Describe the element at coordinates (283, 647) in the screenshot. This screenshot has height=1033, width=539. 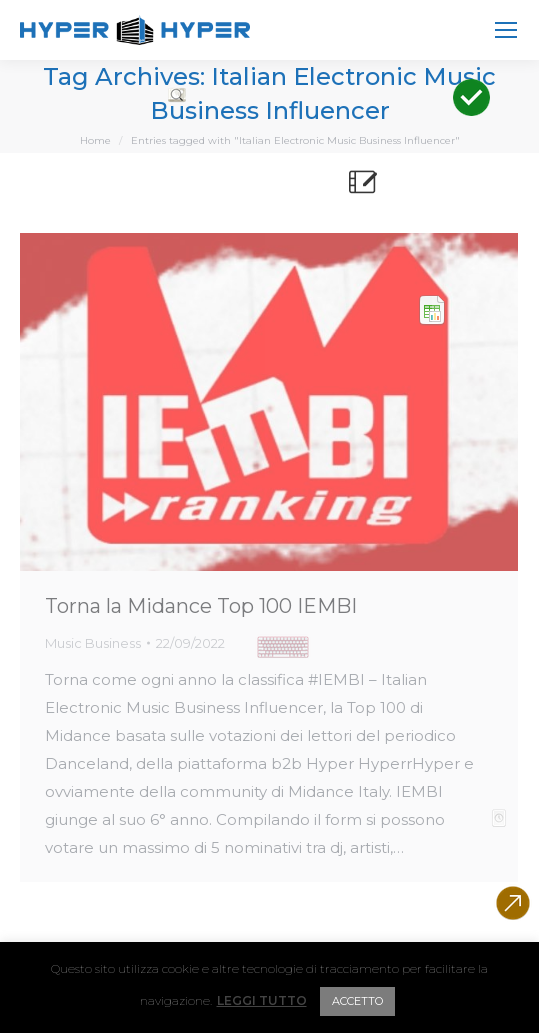
I see `connect a bluetooth keyboard` at that location.